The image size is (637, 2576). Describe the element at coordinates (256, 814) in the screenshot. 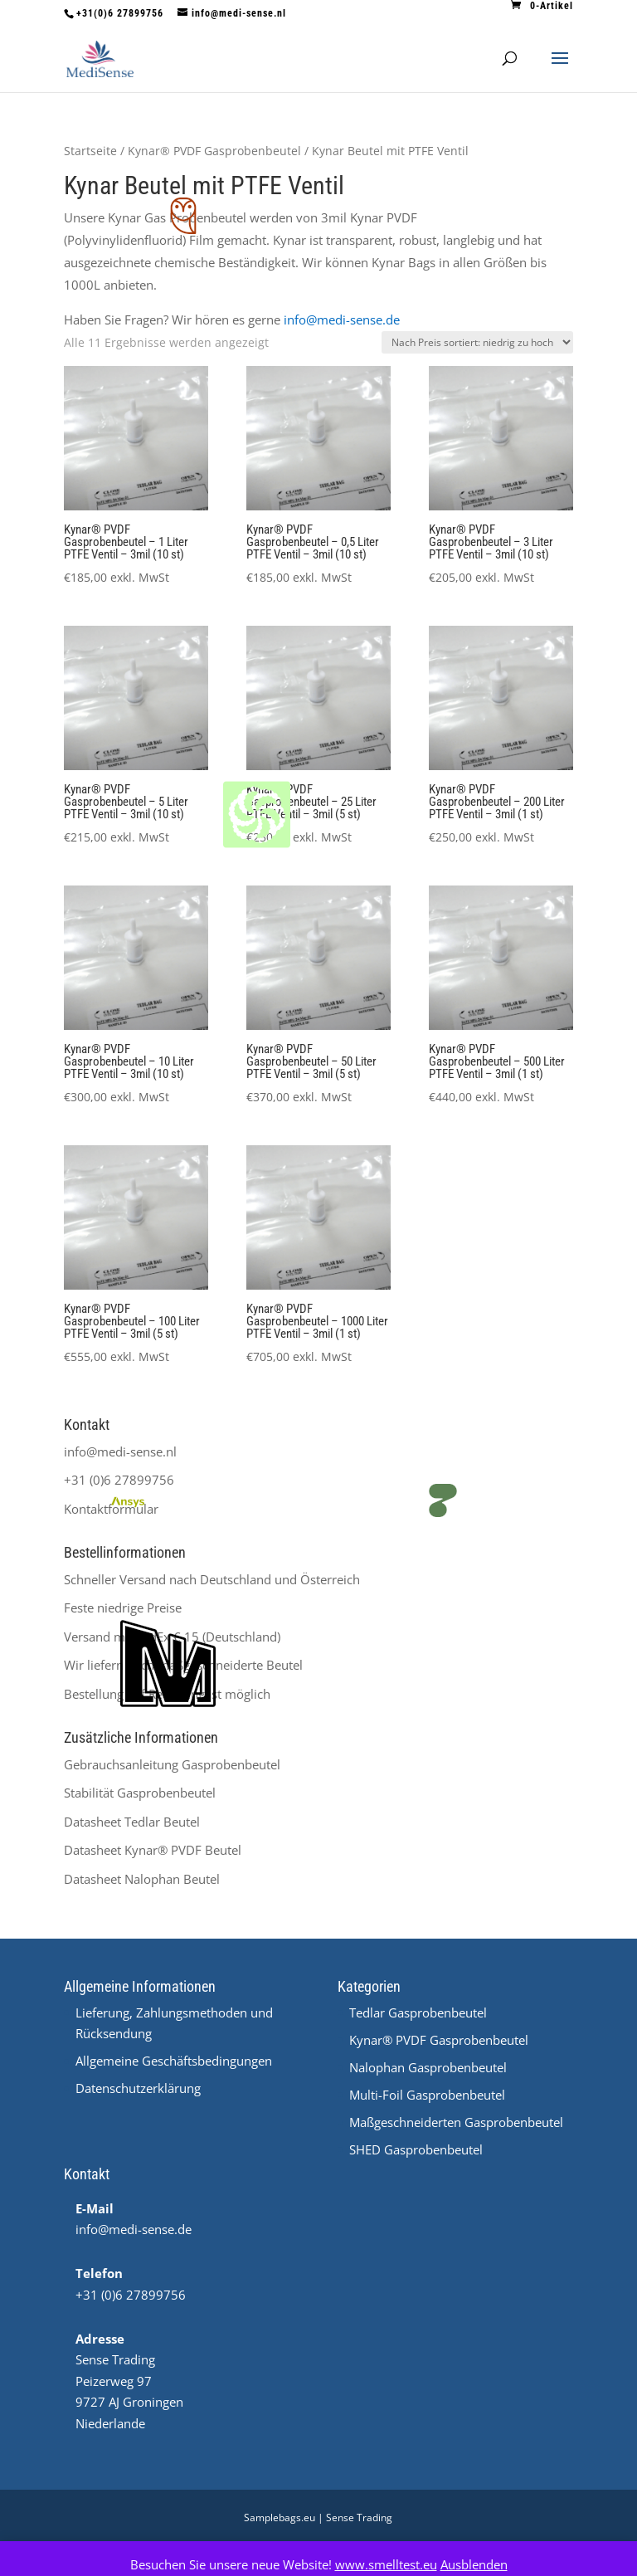

I see `visit codewars coding challenge platform` at that location.